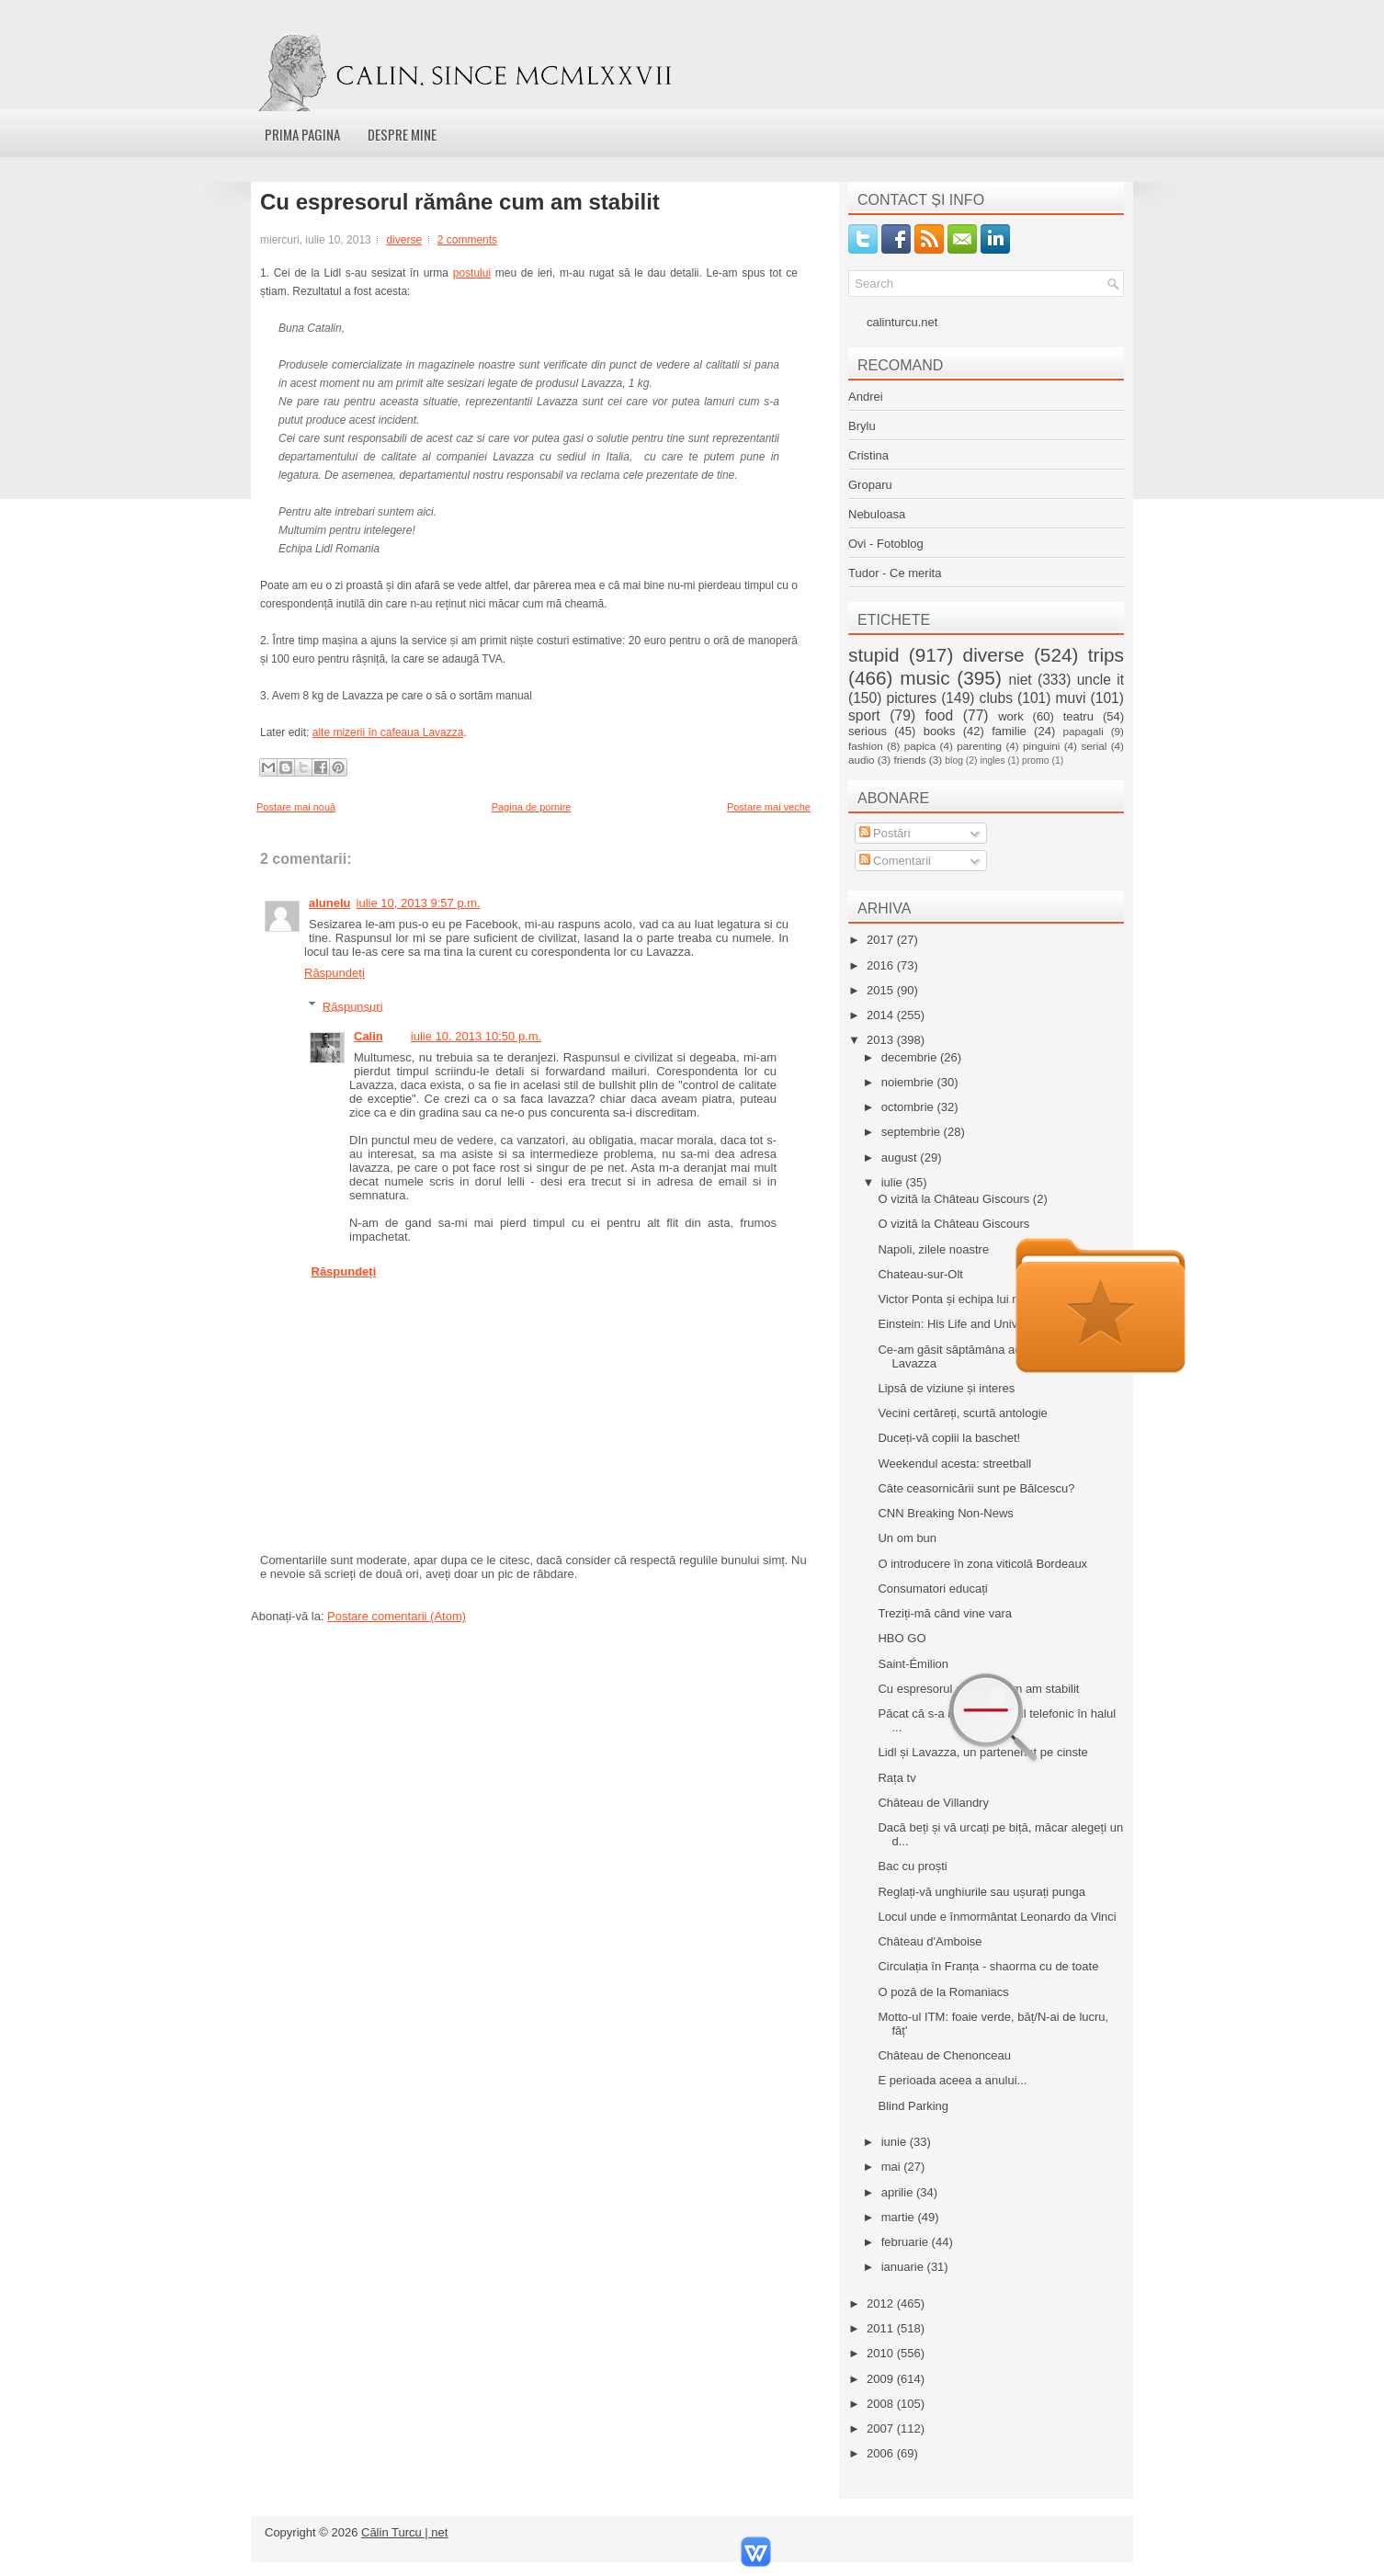 This screenshot has height=2576, width=1384. What do you see at coordinates (992, 1716) in the screenshot?
I see `zoom out to see more content` at bounding box center [992, 1716].